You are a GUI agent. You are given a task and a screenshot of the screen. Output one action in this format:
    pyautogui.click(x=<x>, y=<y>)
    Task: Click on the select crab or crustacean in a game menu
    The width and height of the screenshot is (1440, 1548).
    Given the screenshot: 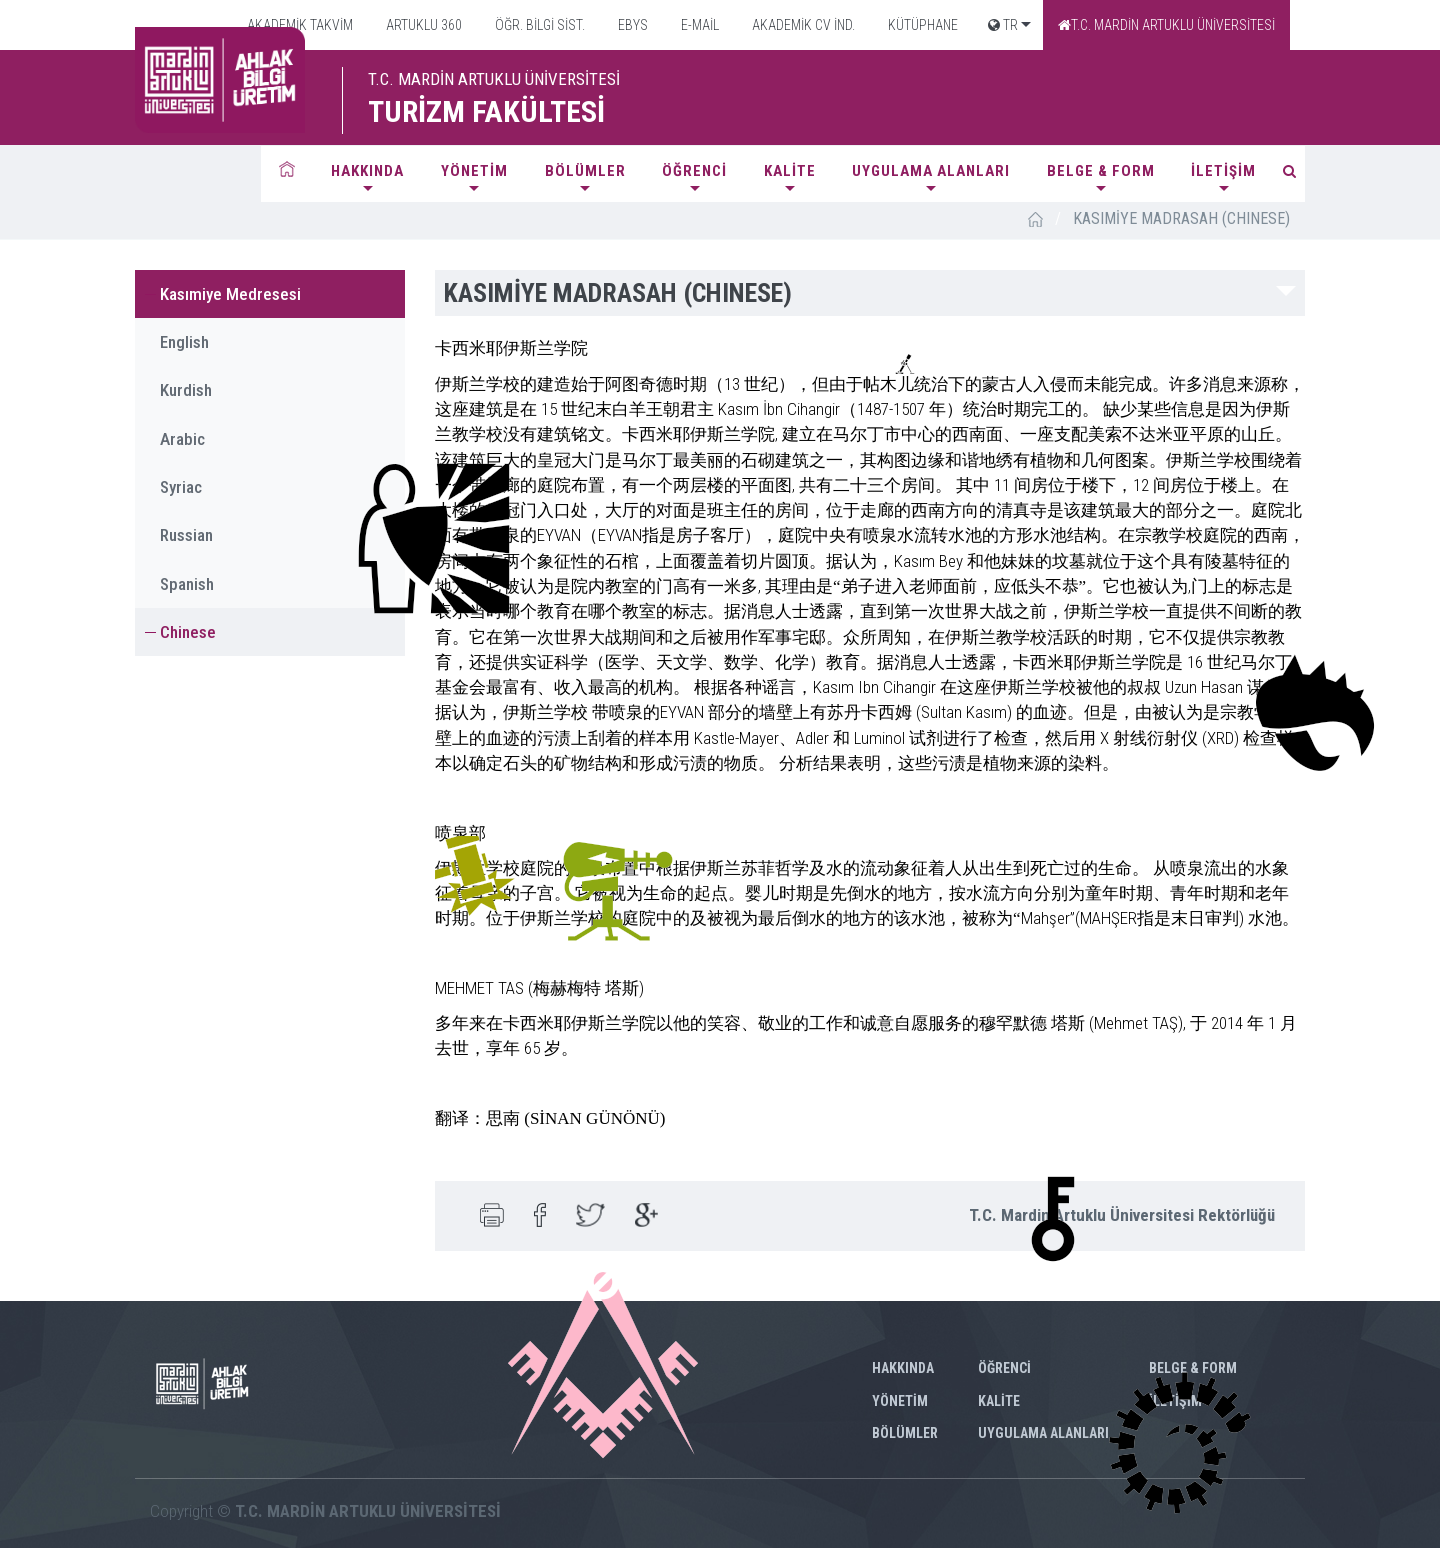 What is the action you would take?
    pyautogui.click(x=1315, y=713)
    